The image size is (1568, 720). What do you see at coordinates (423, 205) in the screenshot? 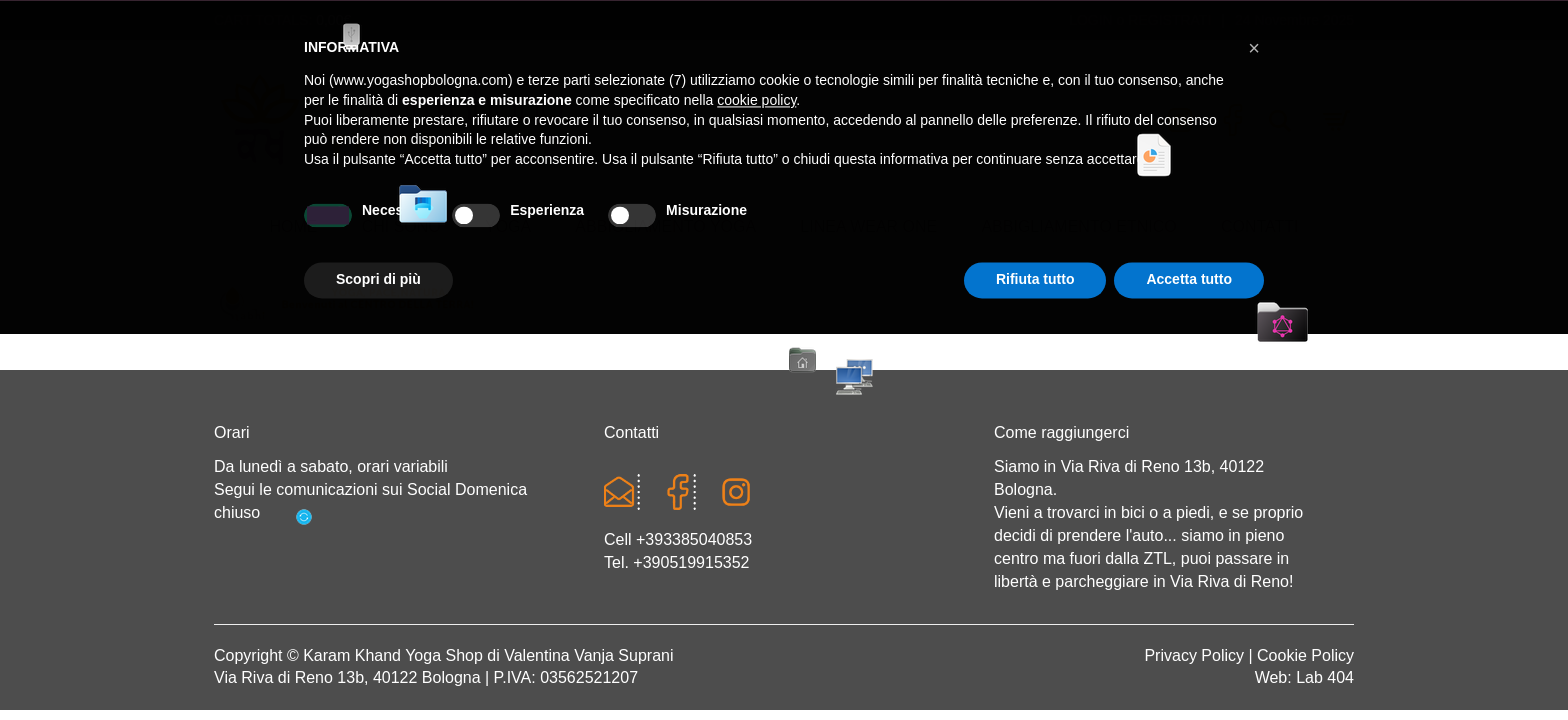
I see `open microsoft warehouse management files` at bounding box center [423, 205].